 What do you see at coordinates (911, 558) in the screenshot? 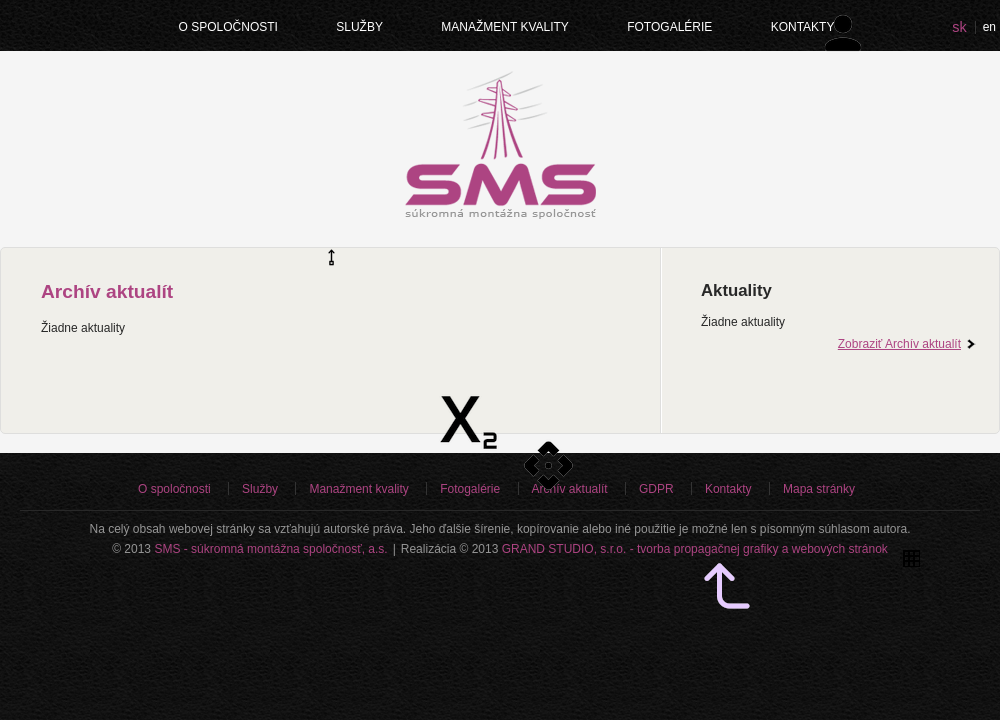
I see `toggle grid view display` at bounding box center [911, 558].